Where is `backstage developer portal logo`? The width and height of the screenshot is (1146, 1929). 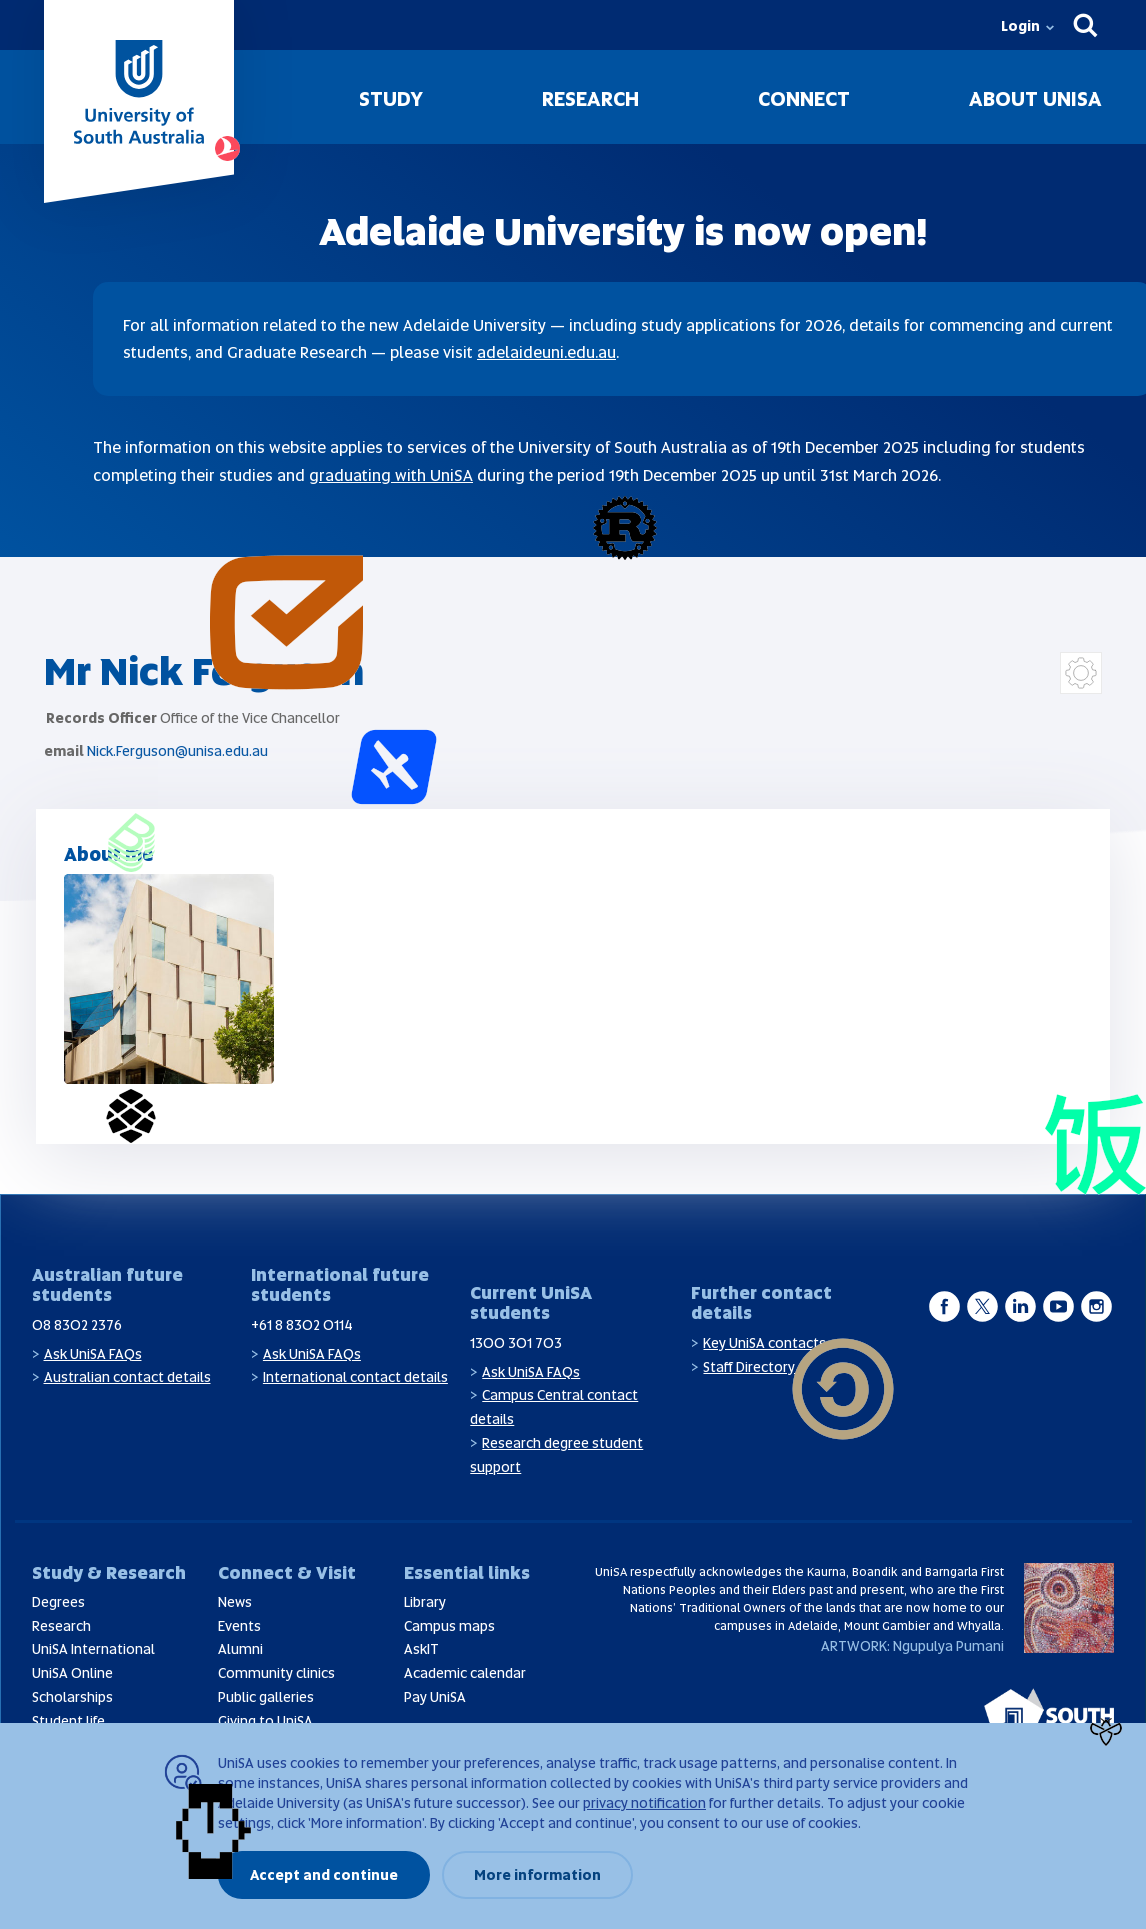 backstage developer portal logo is located at coordinates (131, 842).